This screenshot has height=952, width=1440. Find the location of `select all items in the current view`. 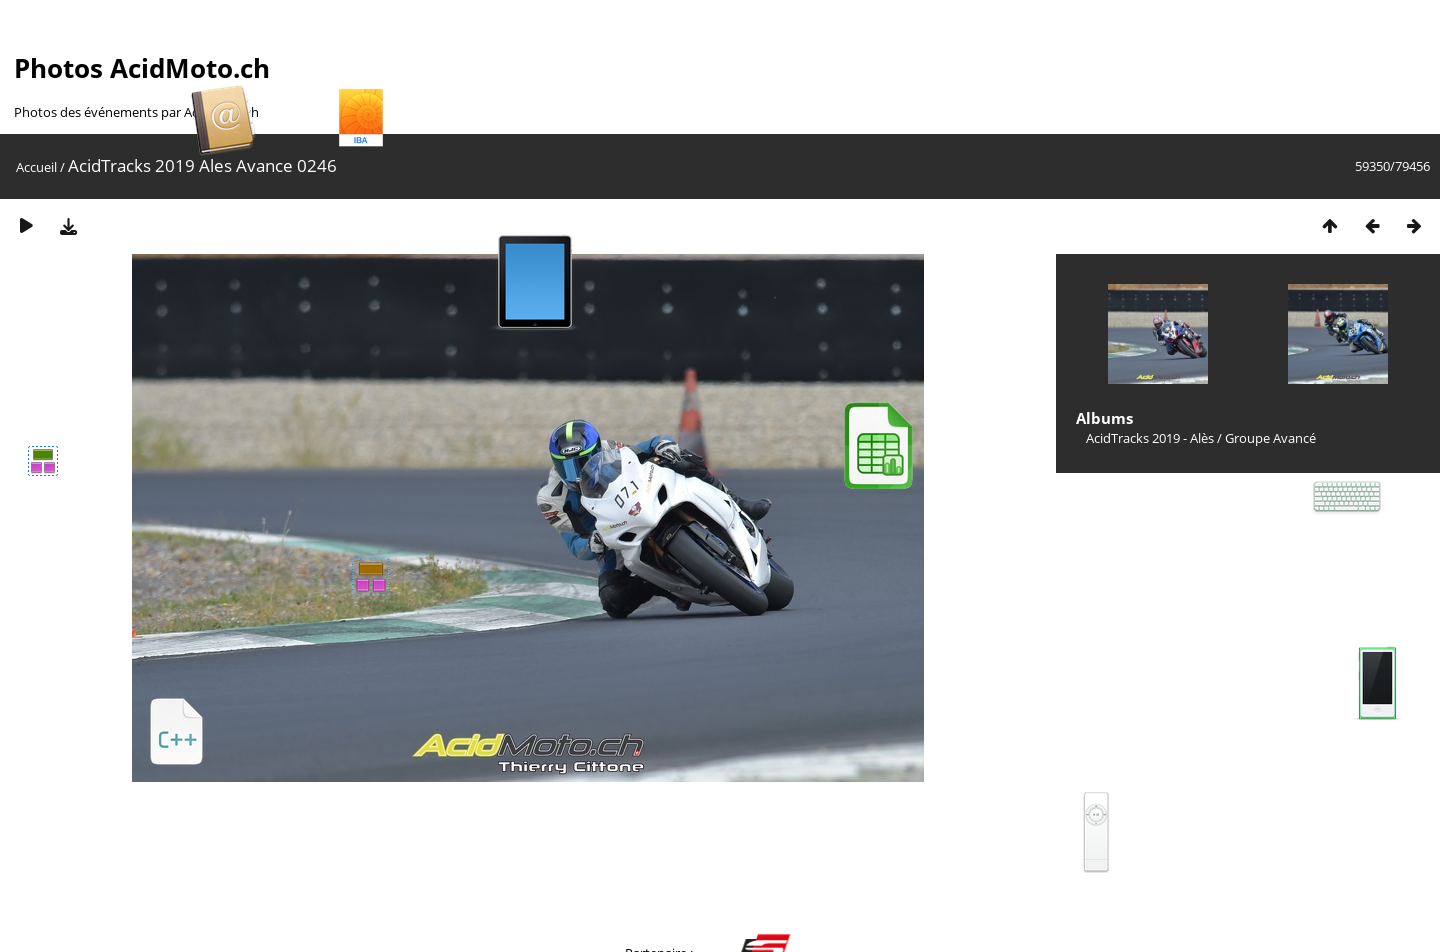

select all items in the current view is located at coordinates (371, 577).